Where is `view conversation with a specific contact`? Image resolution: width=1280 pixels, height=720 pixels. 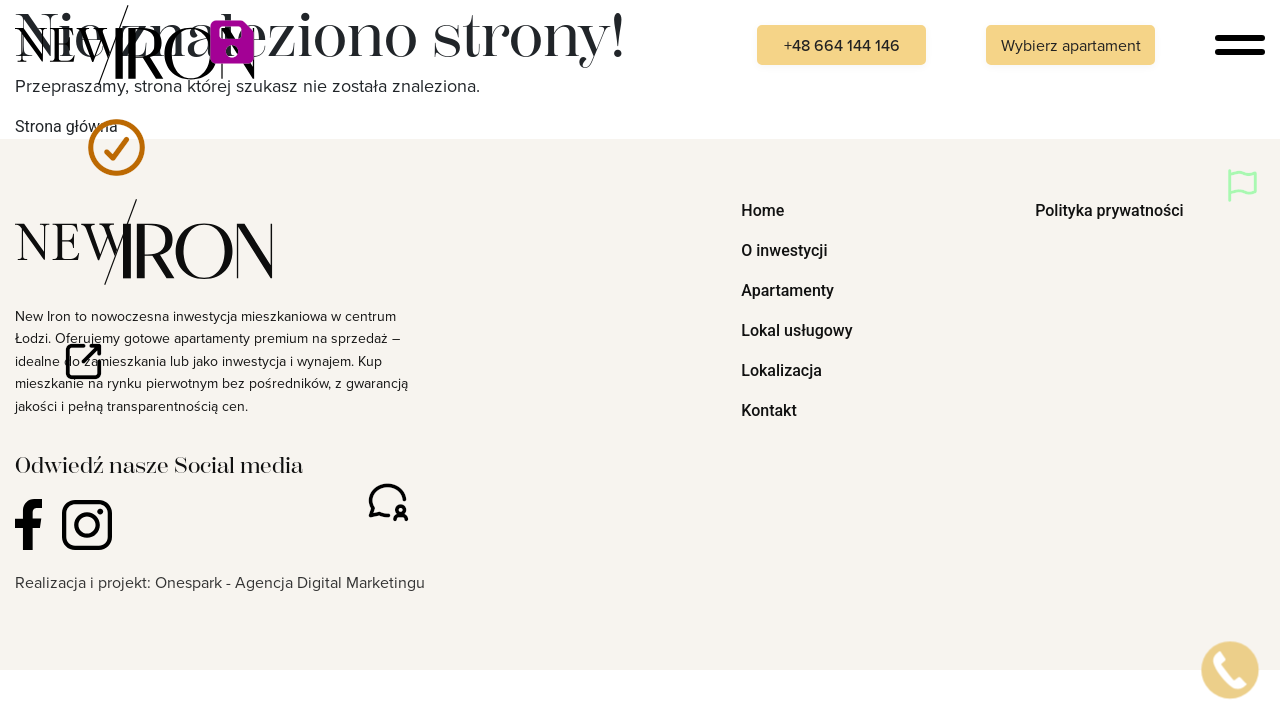
view conversation with a specific contact is located at coordinates (387, 500).